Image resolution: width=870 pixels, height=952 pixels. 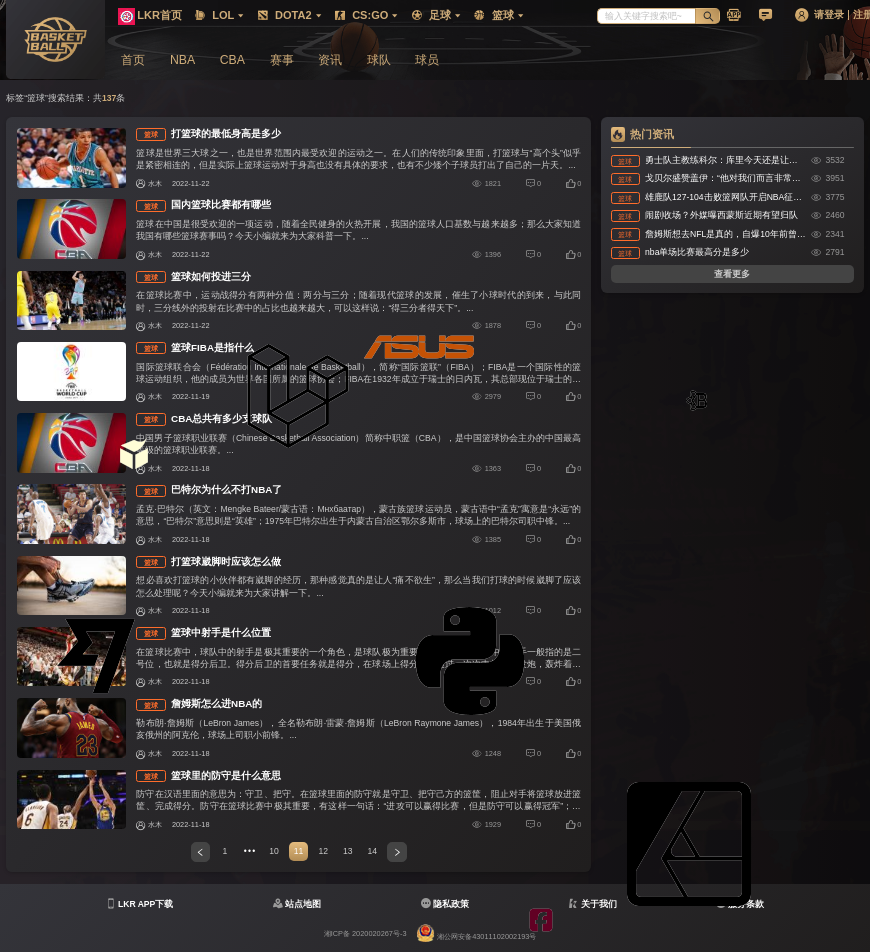 What do you see at coordinates (419, 347) in the screenshot?
I see `asus brand identifier` at bounding box center [419, 347].